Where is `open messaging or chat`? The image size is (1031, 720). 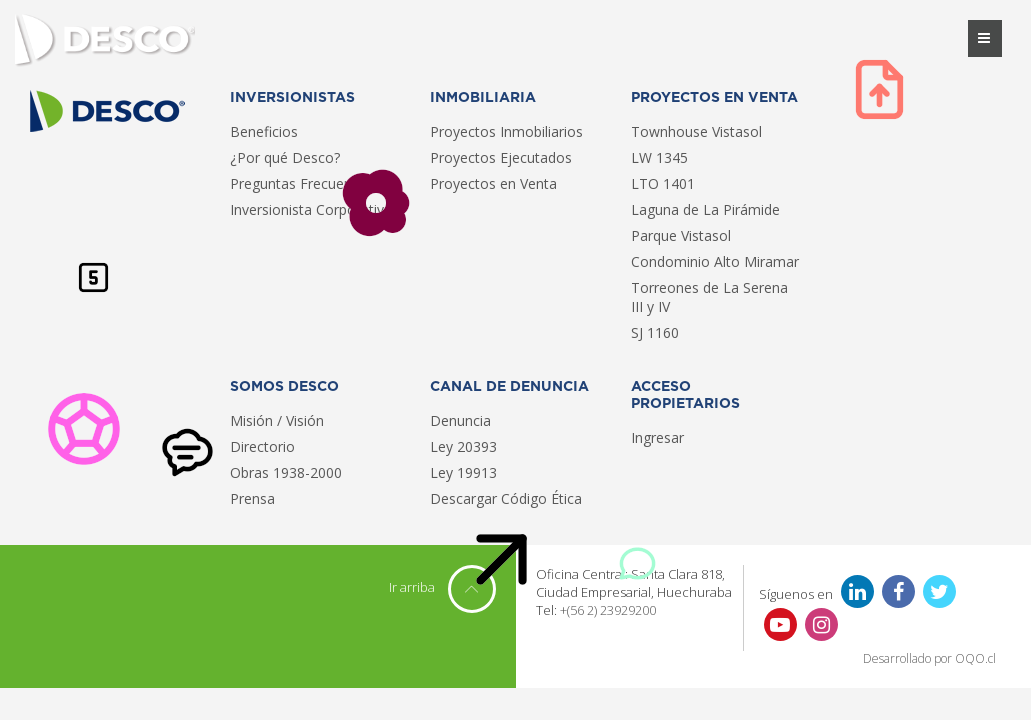 open messaging or chat is located at coordinates (637, 563).